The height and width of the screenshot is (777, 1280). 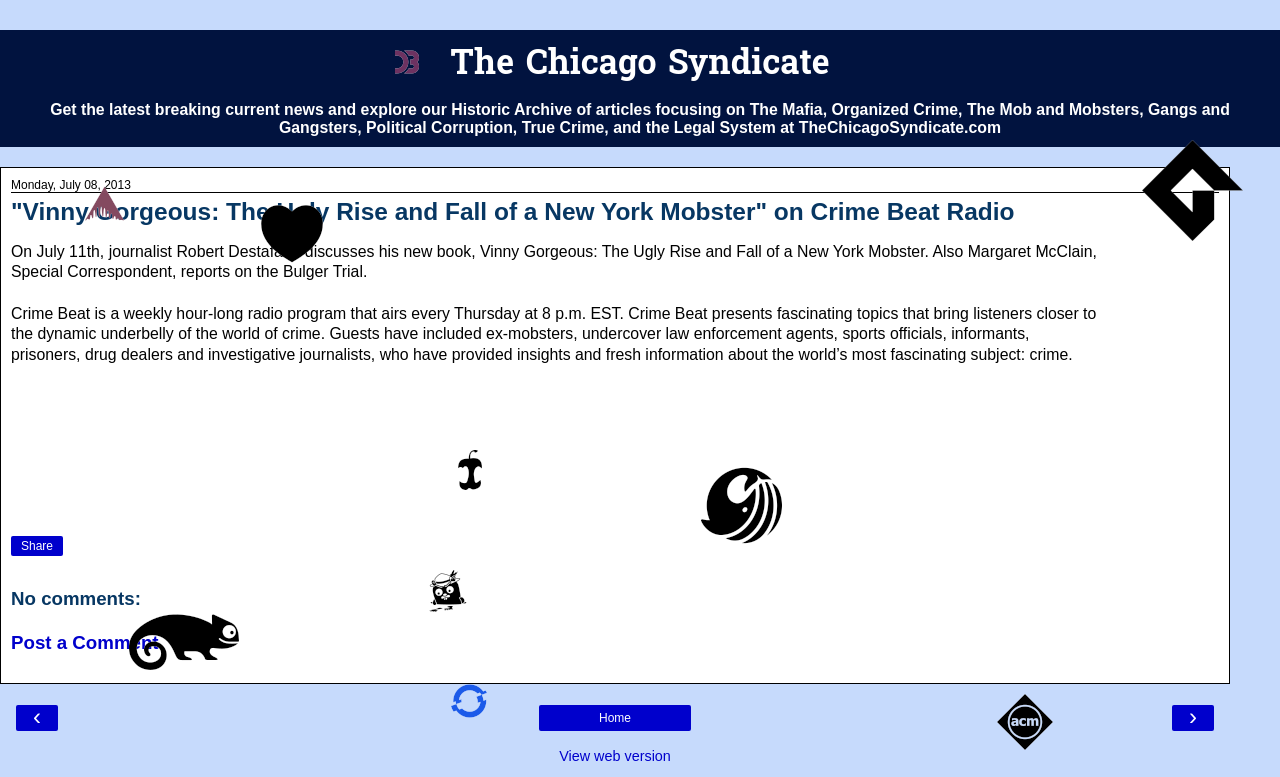 What do you see at coordinates (407, 62) in the screenshot?
I see `D3.js data visualization library logo` at bounding box center [407, 62].